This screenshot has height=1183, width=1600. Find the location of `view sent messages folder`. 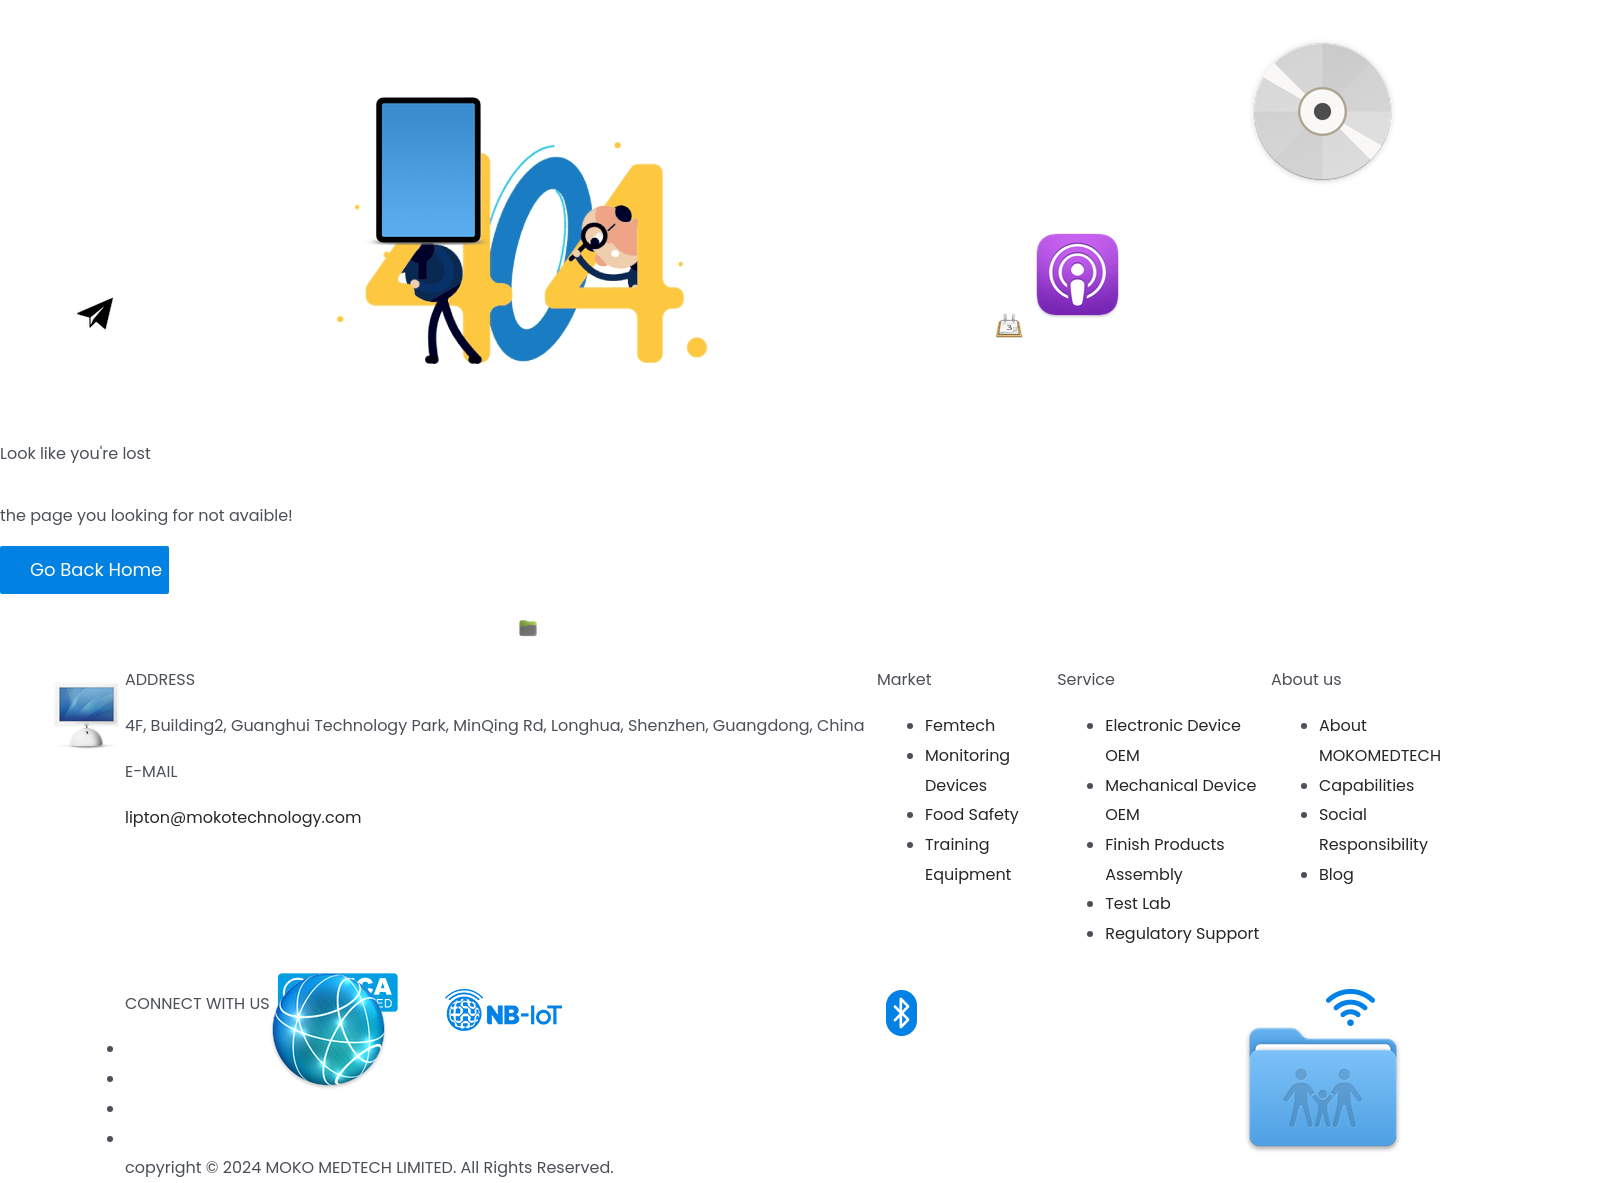

view sent messages folder is located at coordinates (95, 314).